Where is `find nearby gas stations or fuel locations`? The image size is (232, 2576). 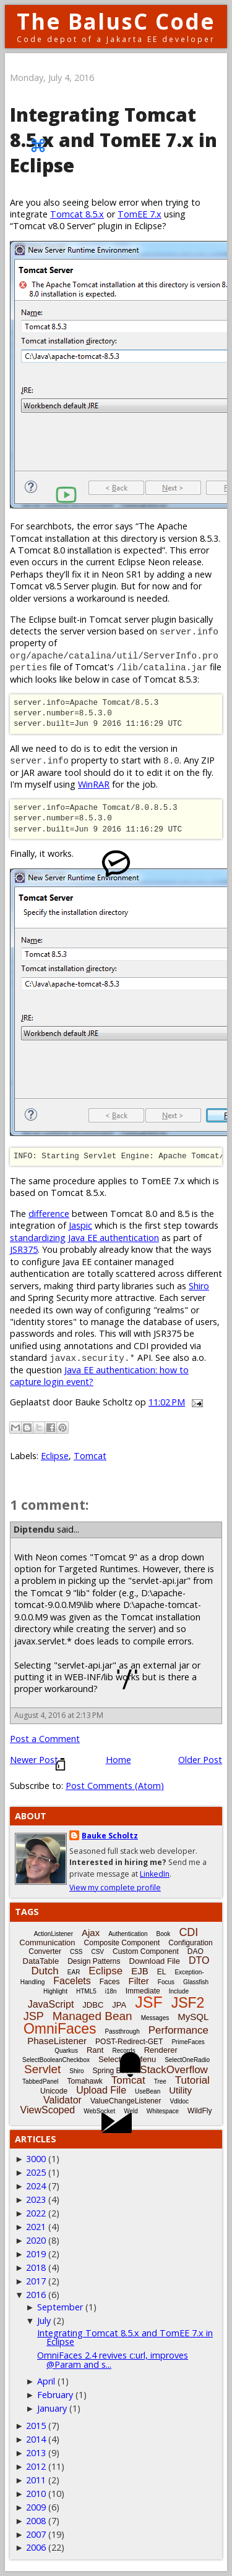 find nearby gas stations or fuel locations is located at coordinates (60, 1764).